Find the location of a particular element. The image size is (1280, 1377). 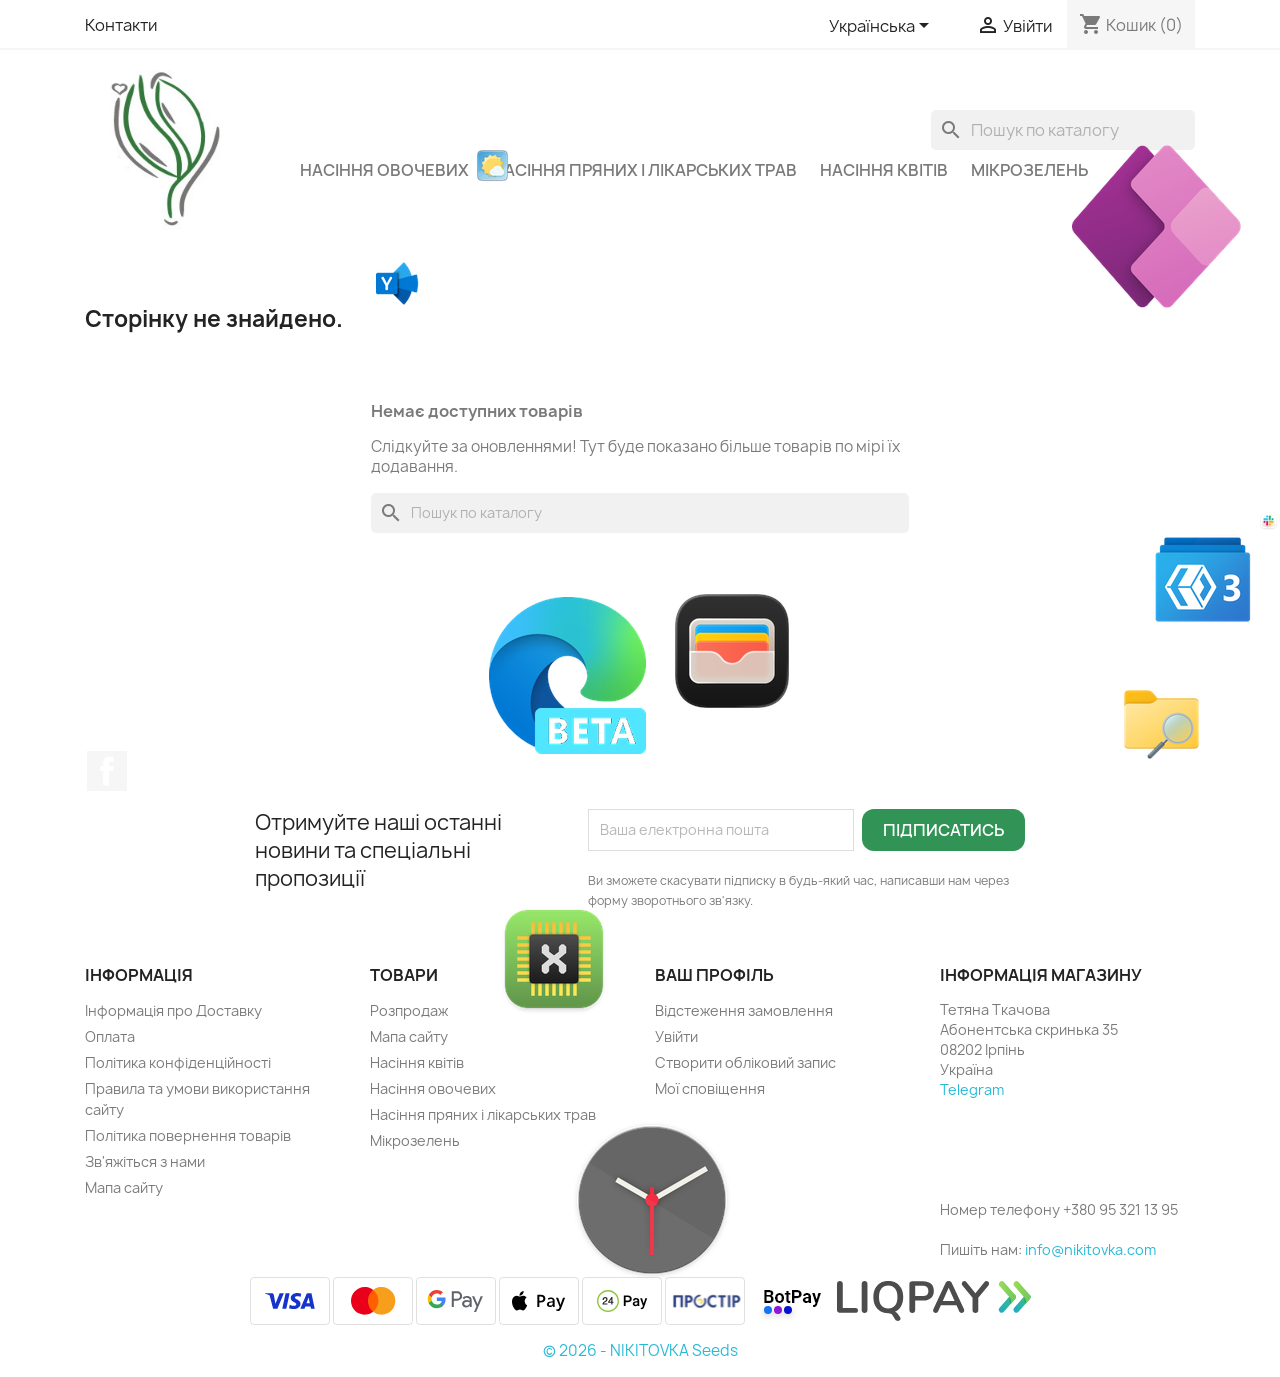

open Slack messaging app is located at coordinates (1268, 520).